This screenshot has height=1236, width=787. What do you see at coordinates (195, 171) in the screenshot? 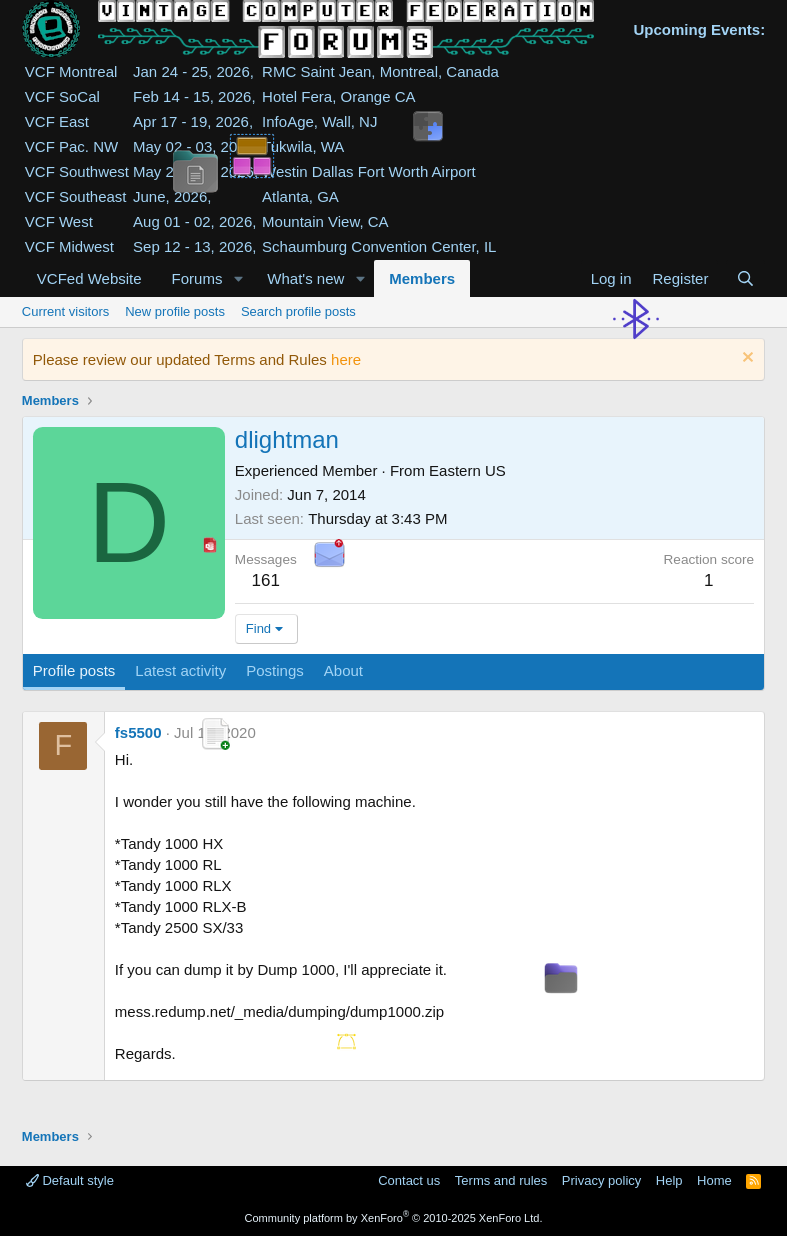
I see `open your documents folder` at bounding box center [195, 171].